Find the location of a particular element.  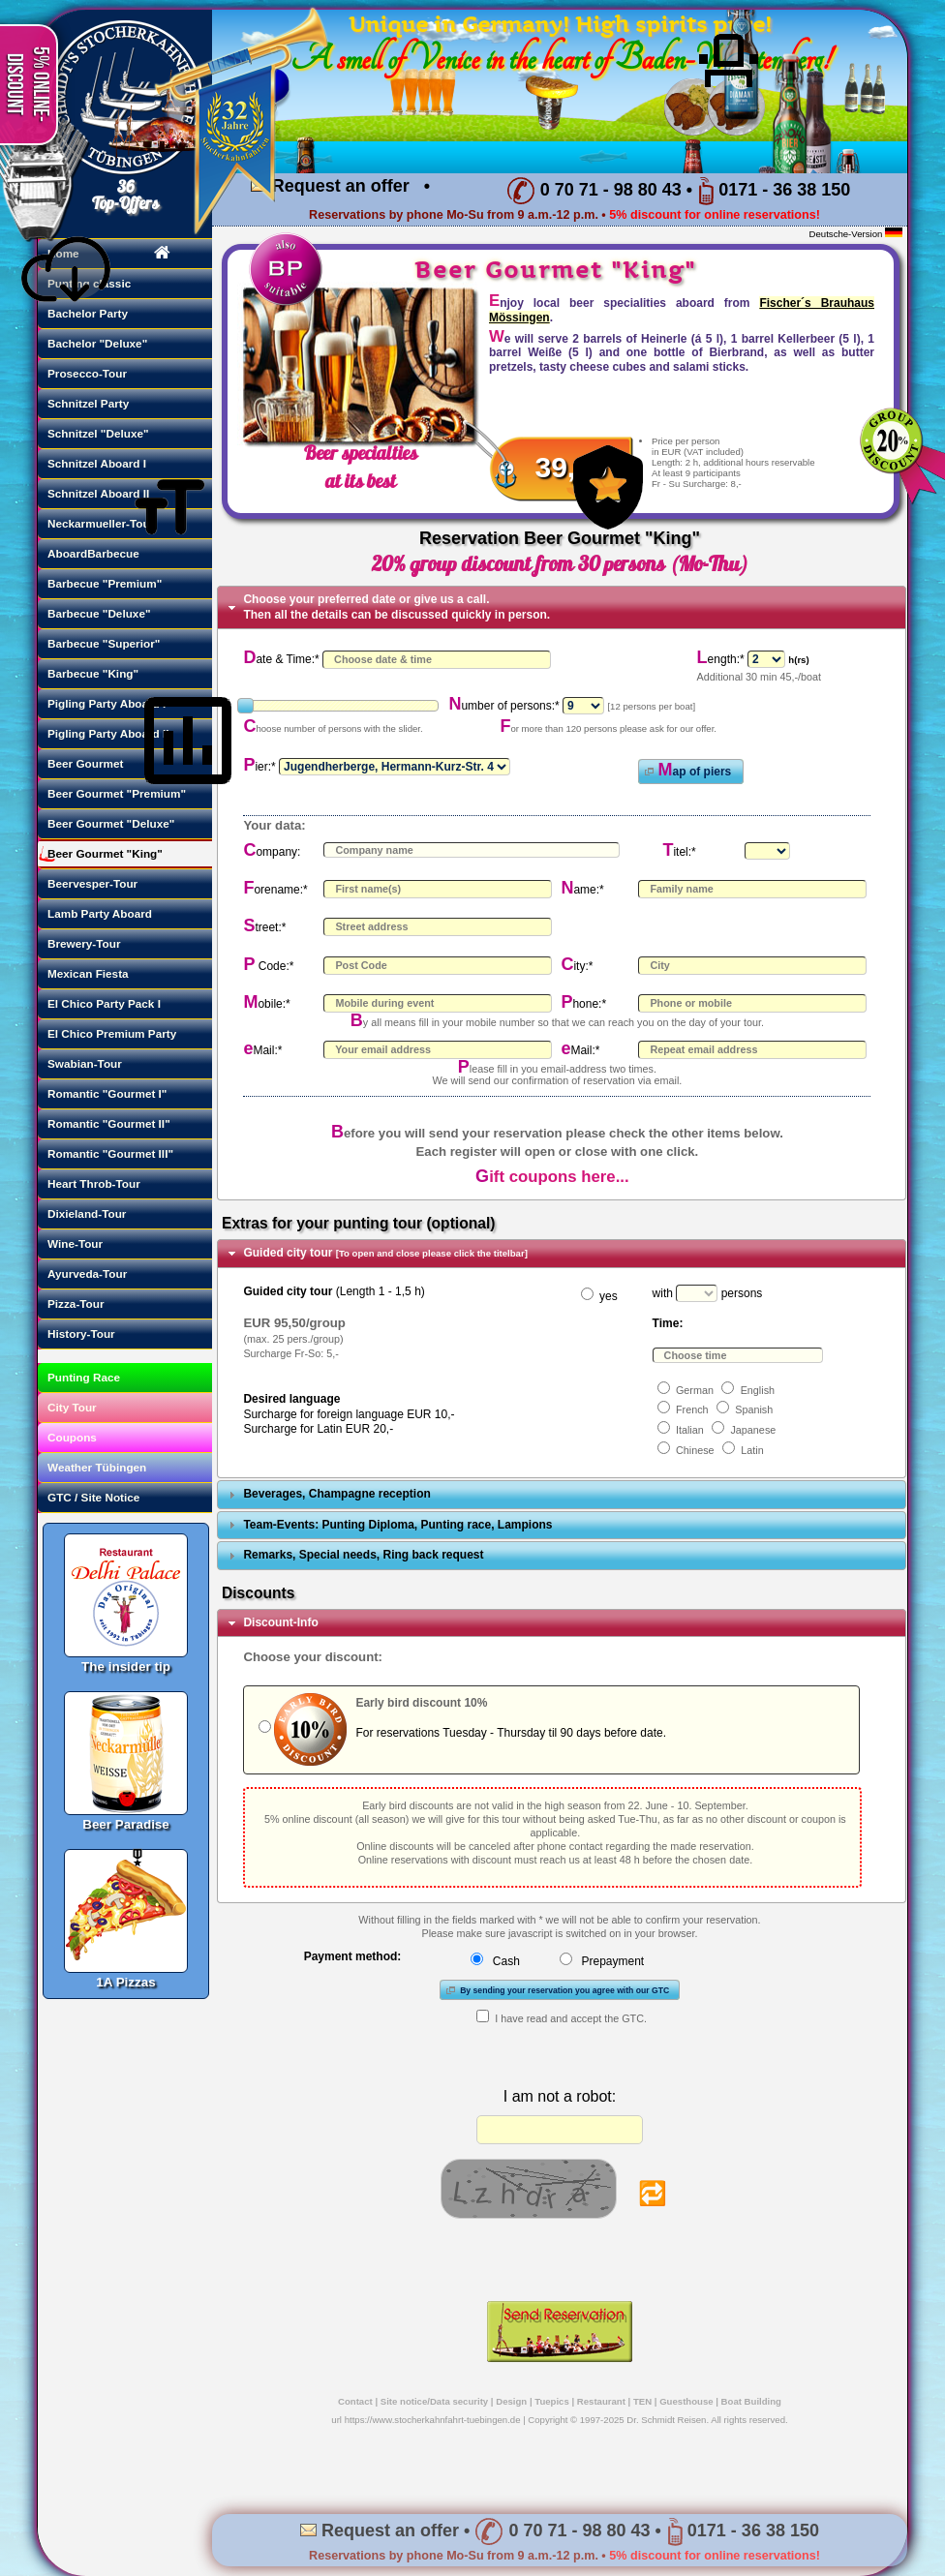

adjust text size settings is located at coordinates (168, 508).